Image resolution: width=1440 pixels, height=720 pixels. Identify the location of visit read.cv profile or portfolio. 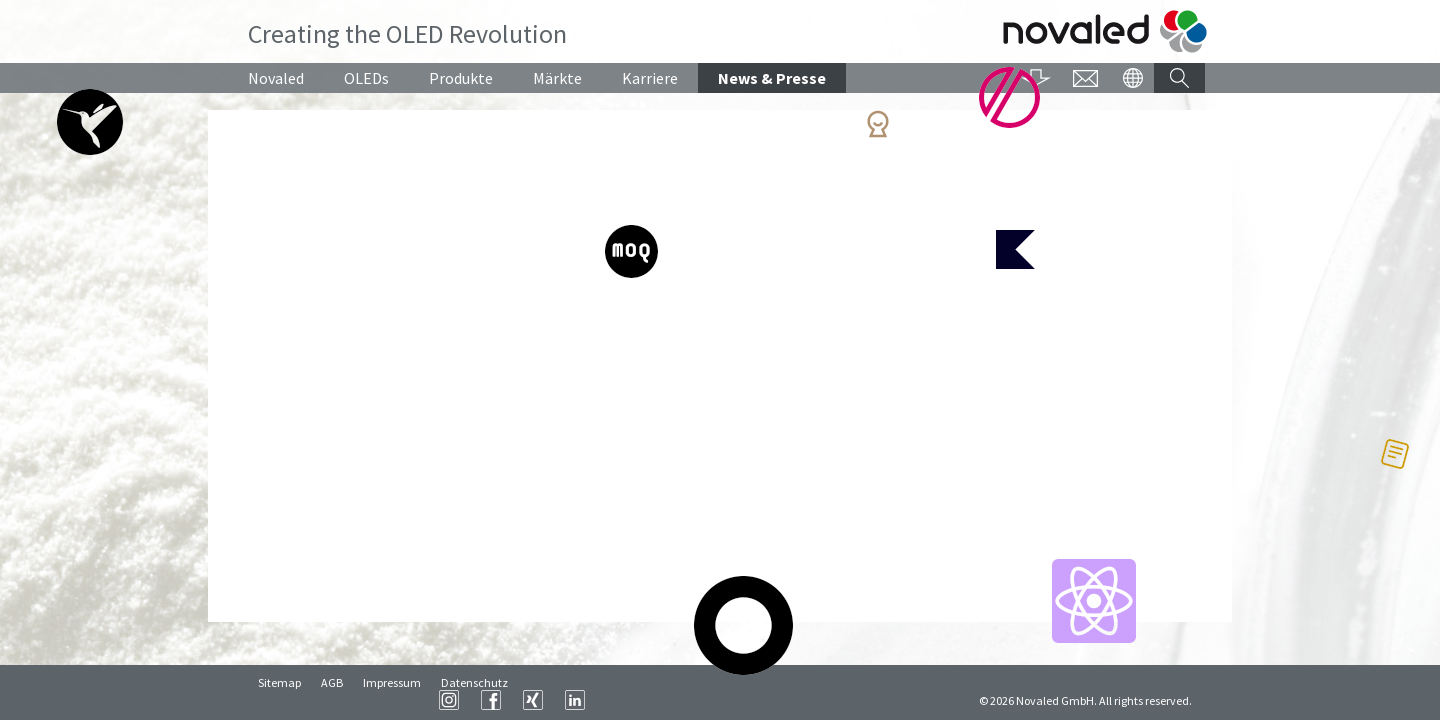
(1395, 454).